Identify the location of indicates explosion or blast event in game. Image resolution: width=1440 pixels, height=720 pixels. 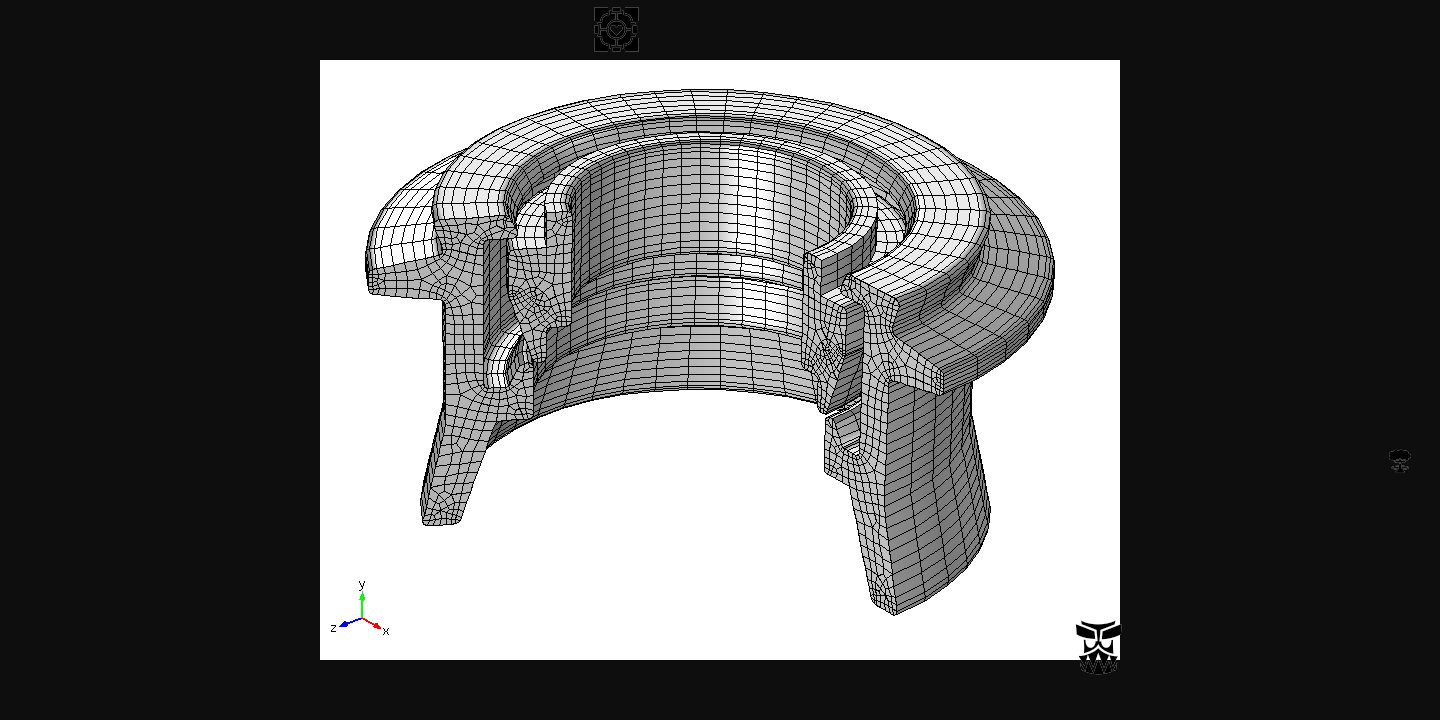
(1400, 461).